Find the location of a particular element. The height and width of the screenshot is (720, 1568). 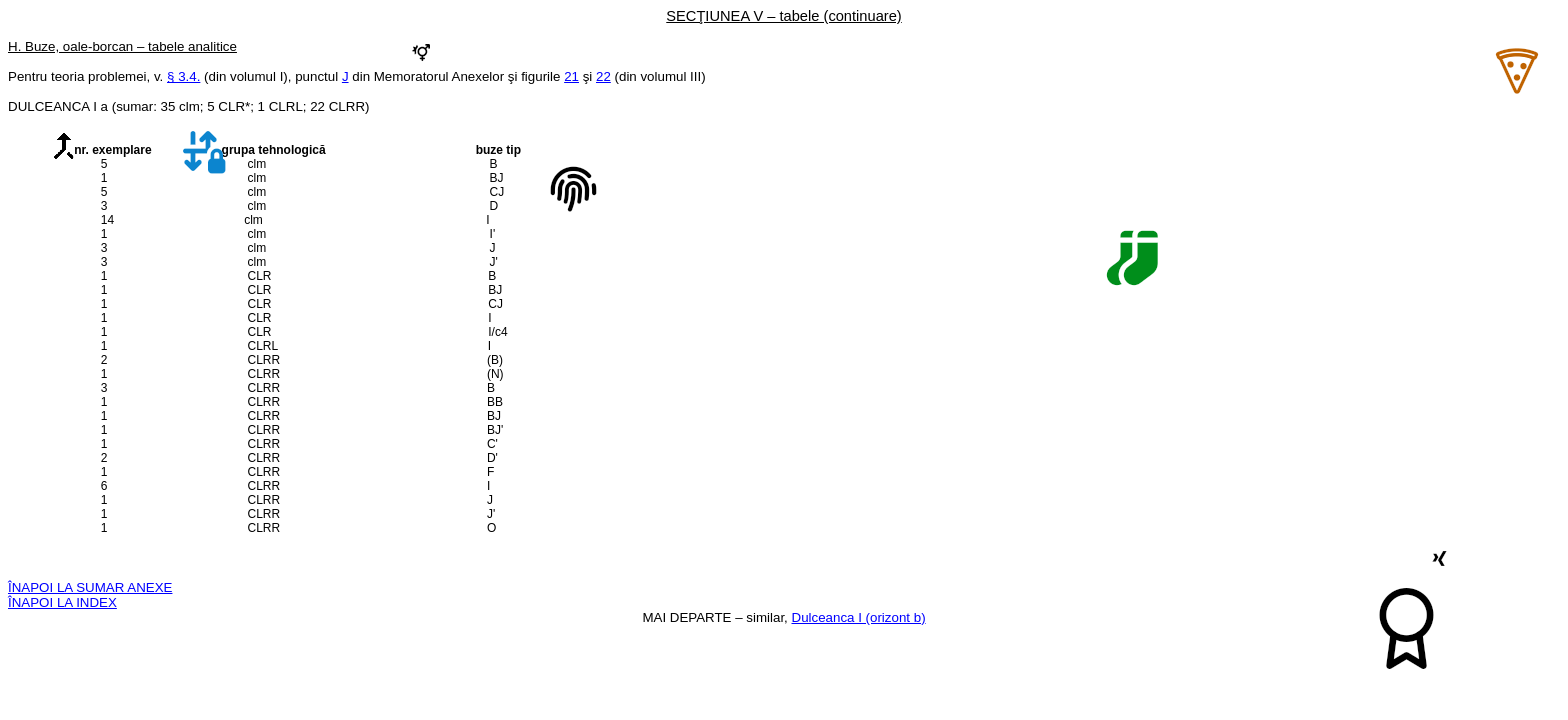

browse socks or hosiery products is located at coordinates (1134, 258).